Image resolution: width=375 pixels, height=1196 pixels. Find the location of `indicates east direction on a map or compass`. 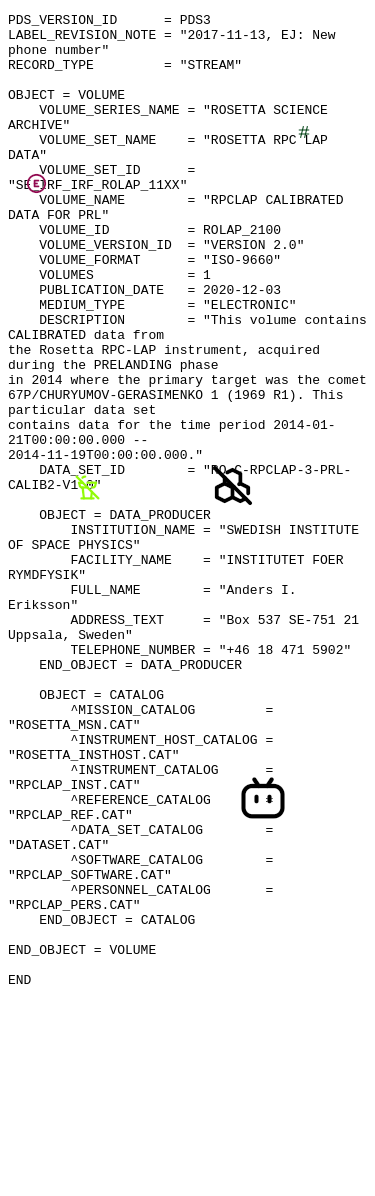

indicates east direction on a map or compass is located at coordinates (36, 183).